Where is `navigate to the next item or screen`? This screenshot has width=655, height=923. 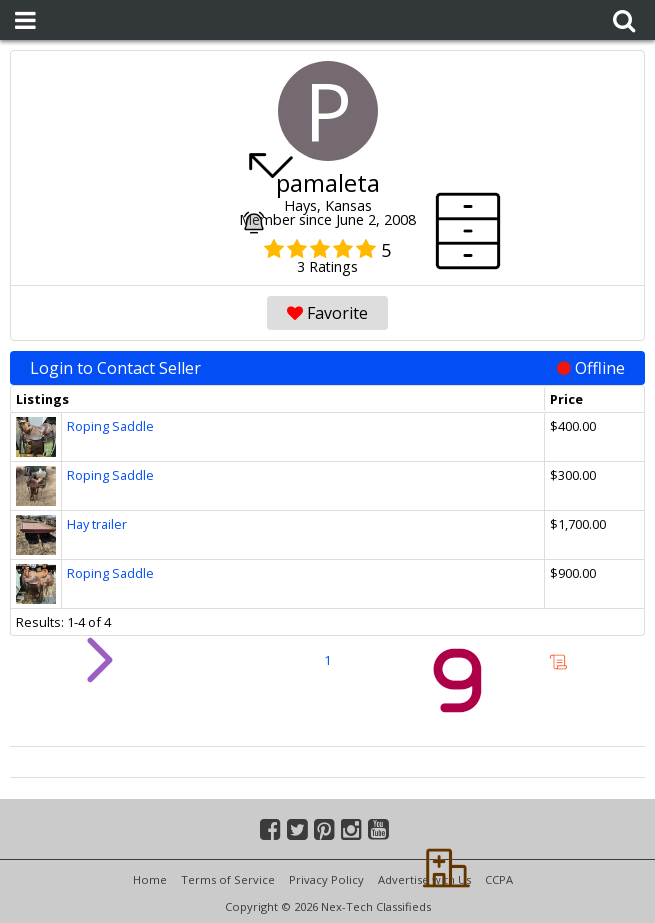
navigate to the next item or screen is located at coordinates (98, 660).